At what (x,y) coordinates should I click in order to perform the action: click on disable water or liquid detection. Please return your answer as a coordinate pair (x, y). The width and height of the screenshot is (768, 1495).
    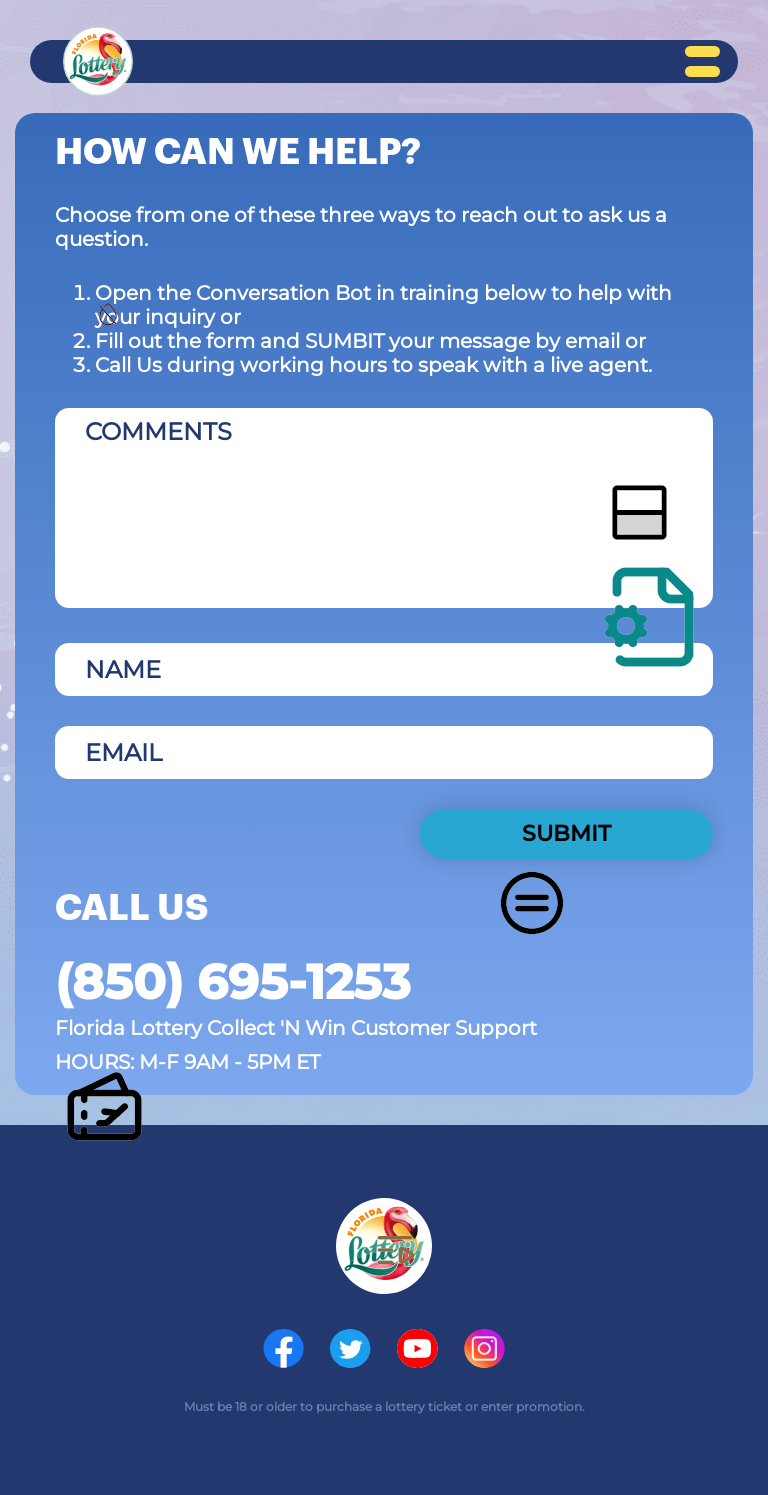
    Looking at the image, I should click on (108, 315).